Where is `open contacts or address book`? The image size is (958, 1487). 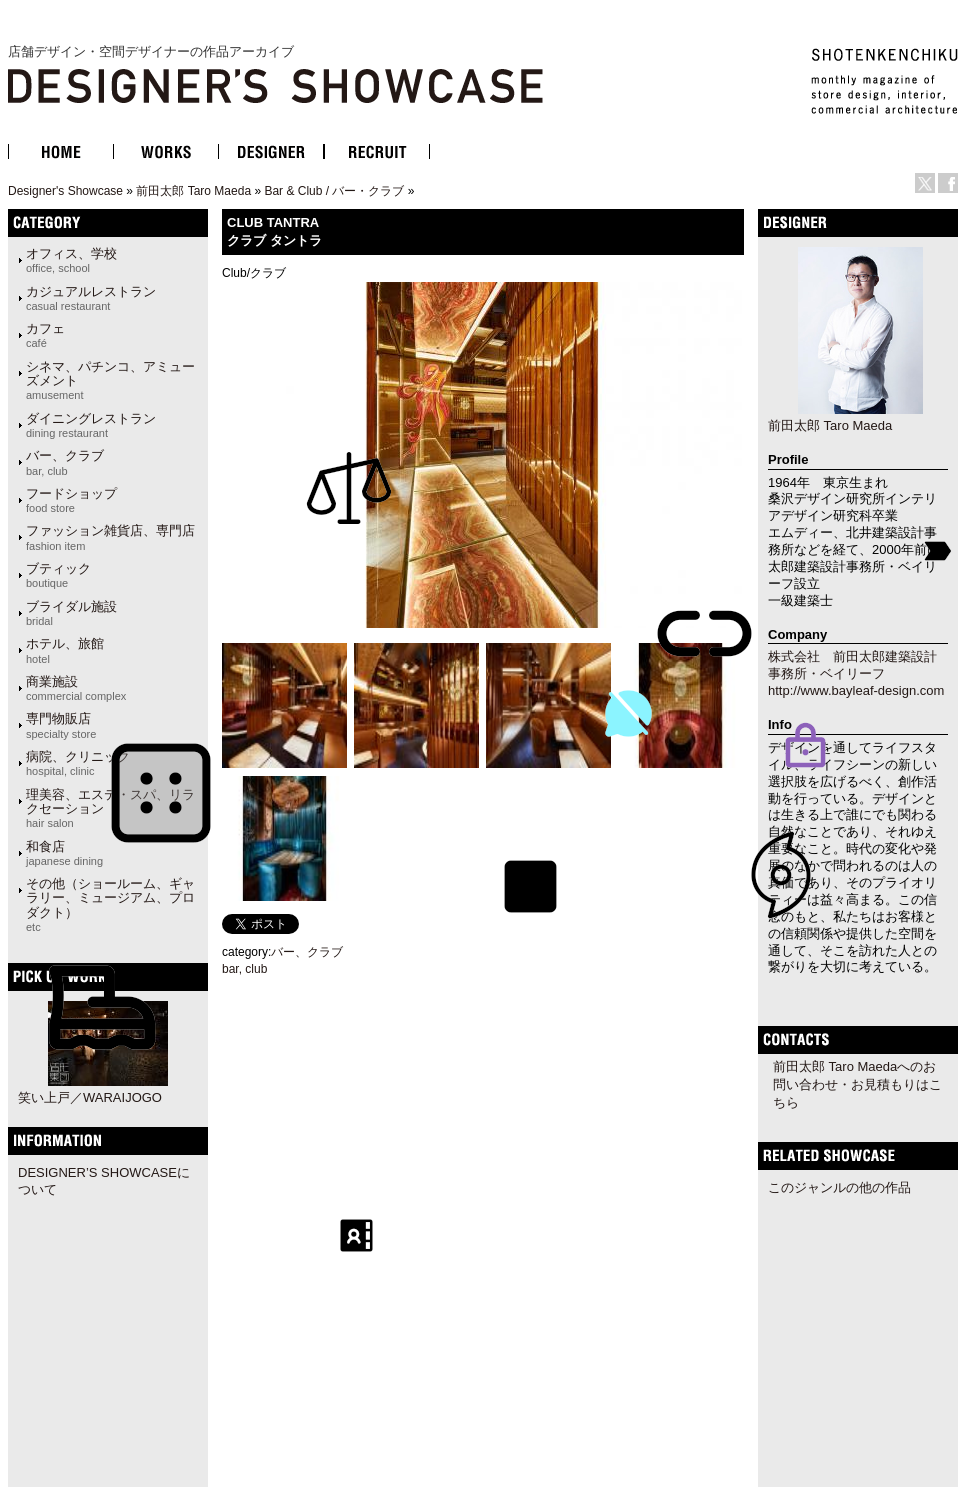
open contacts or address book is located at coordinates (356, 1235).